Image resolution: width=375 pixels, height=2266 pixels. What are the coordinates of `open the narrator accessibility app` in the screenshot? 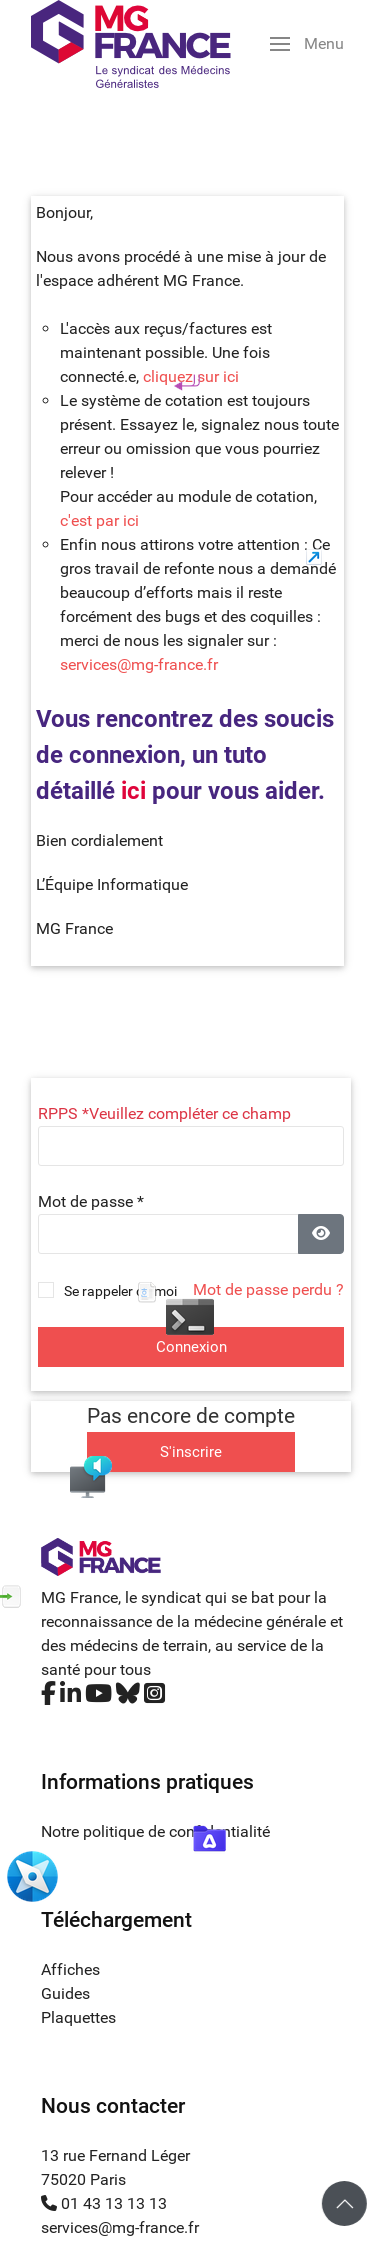 It's located at (91, 1477).